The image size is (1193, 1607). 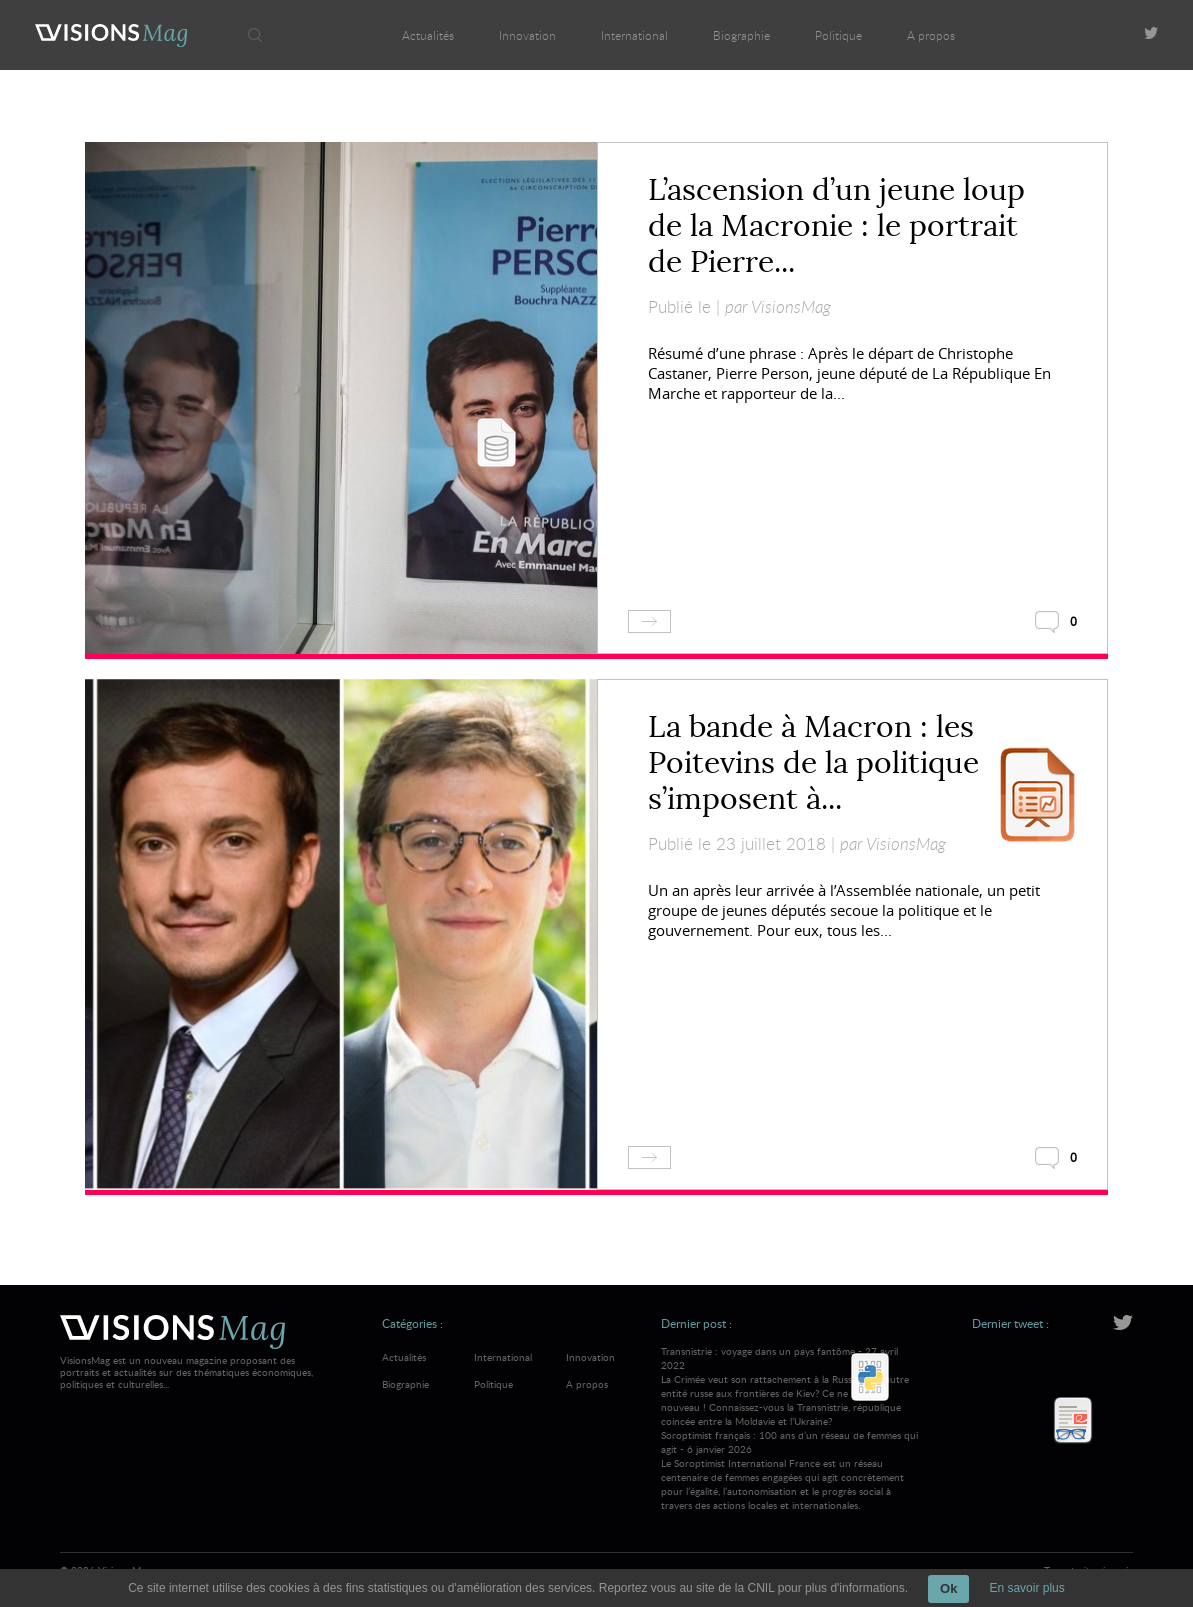 What do you see at coordinates (870, 1377) in the screenshot?
I see `python bytecode file (.pyc)` at bounding box center [870, 1377].